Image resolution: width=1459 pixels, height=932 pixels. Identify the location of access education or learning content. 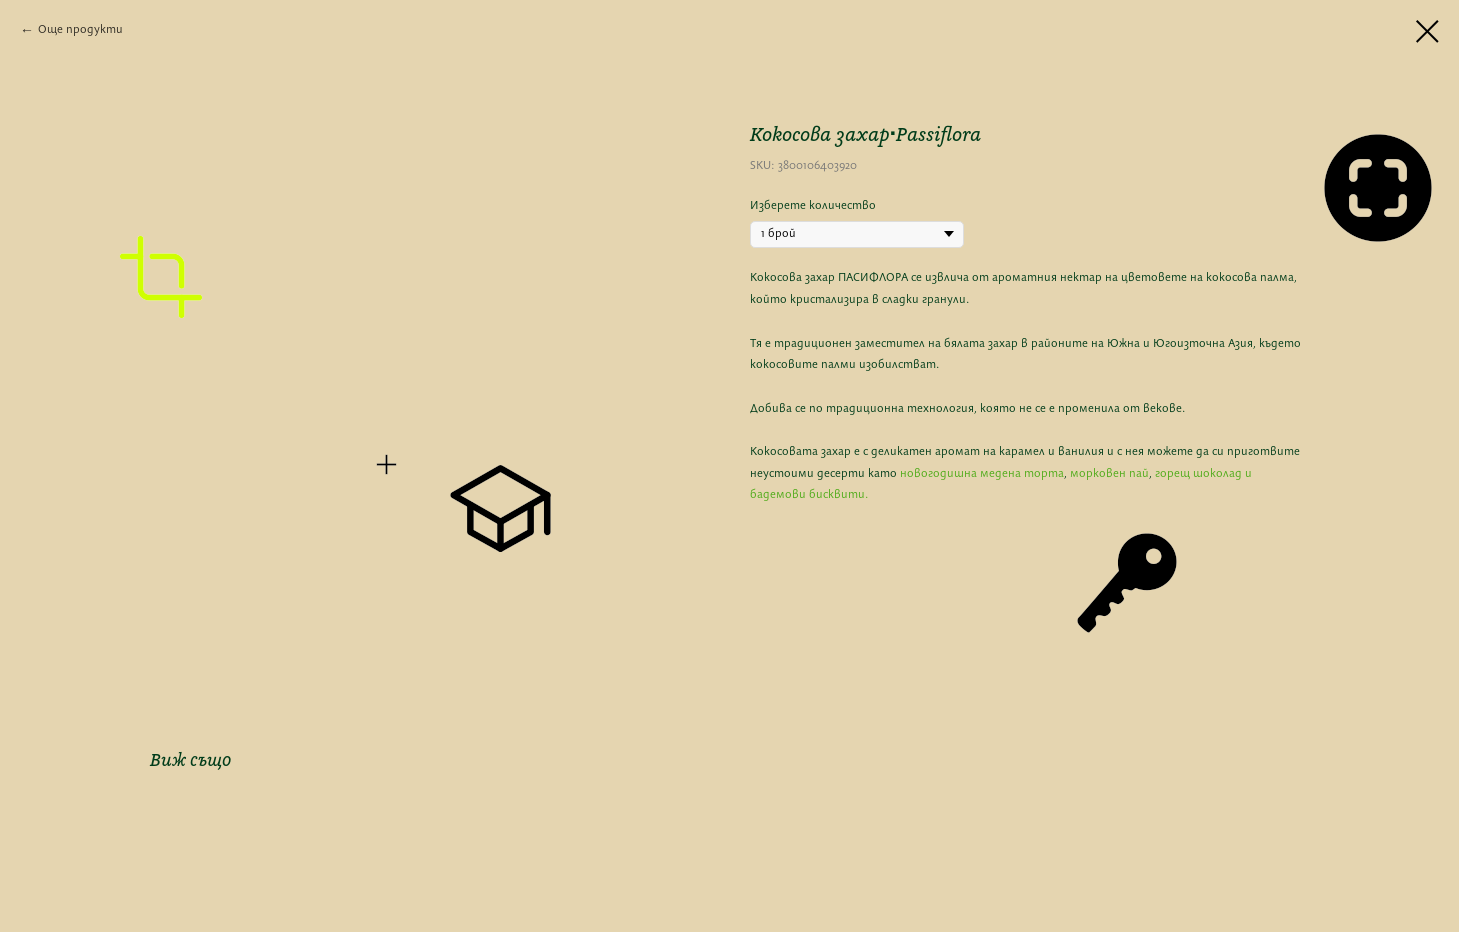
(500, 508).